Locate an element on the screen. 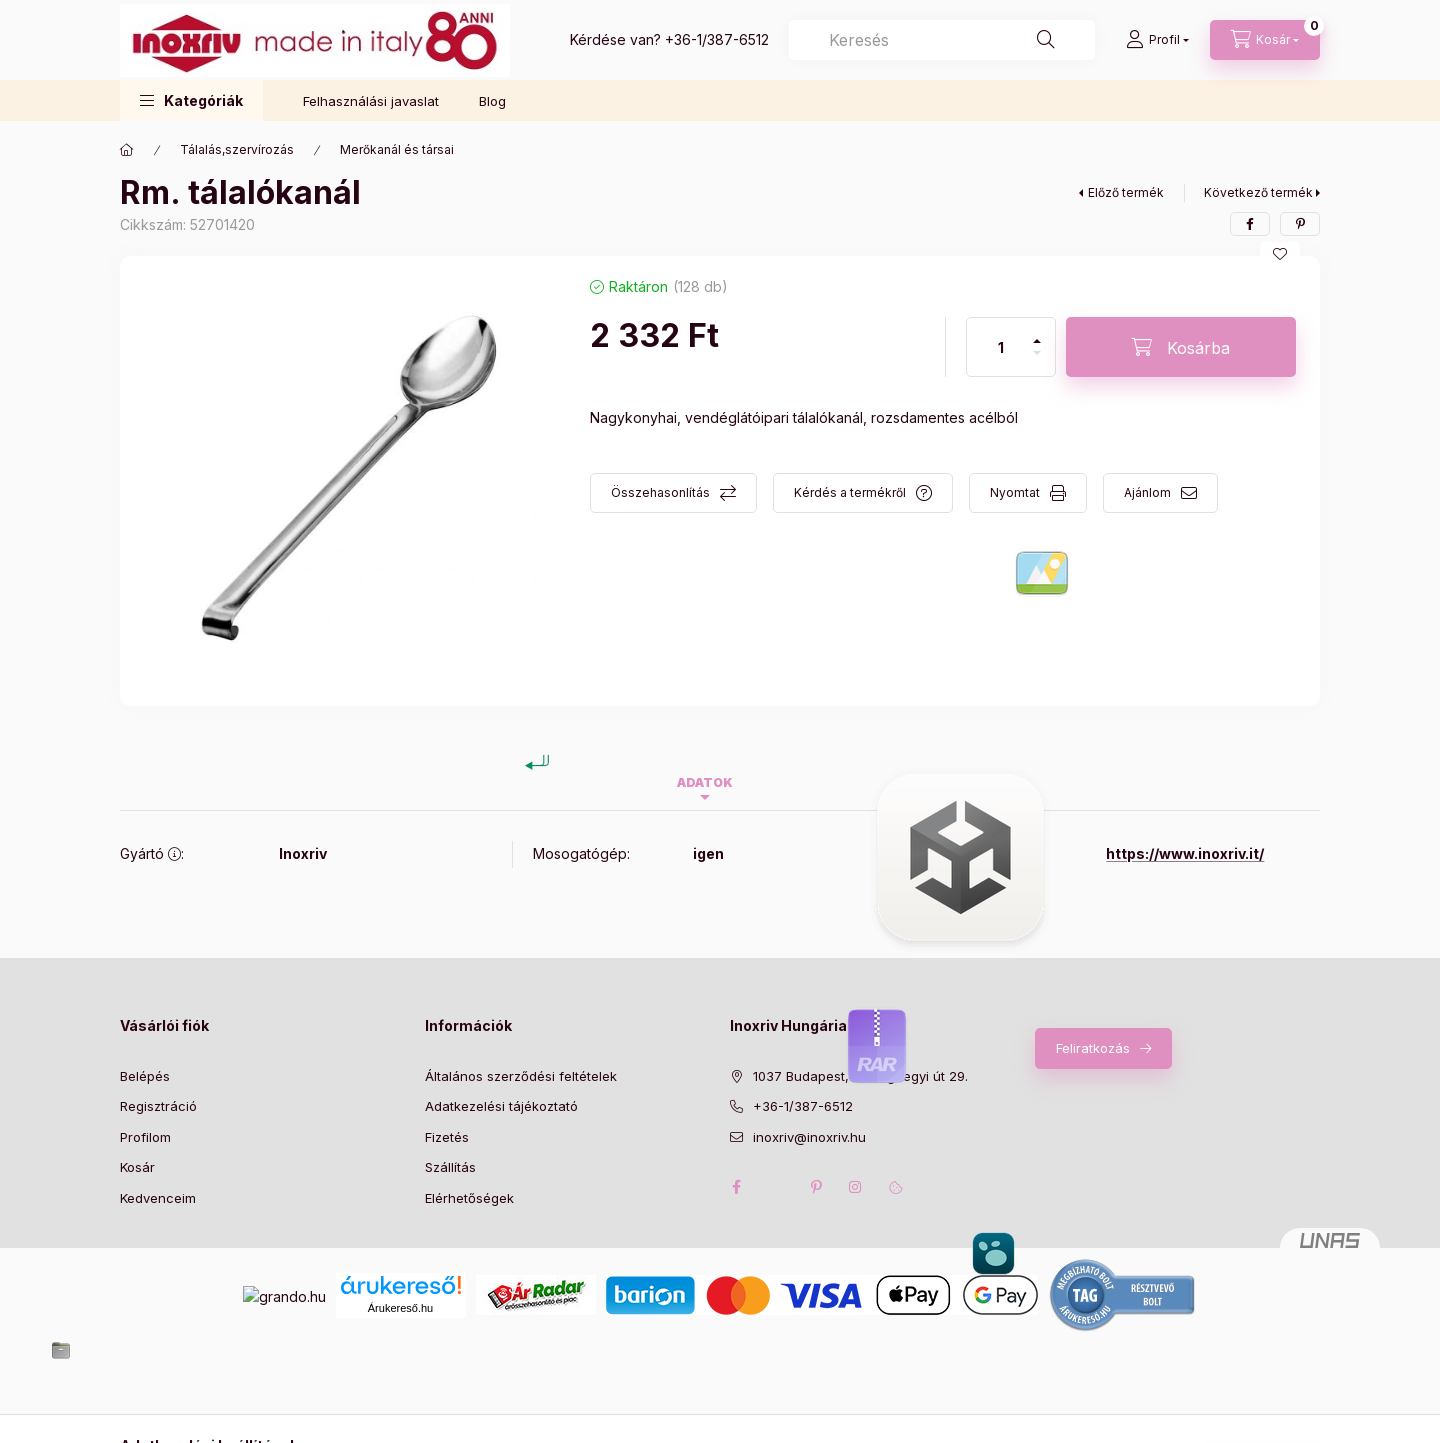 The image size is (1440, 1443). open unity hub application is located at coordinates (960, 857).